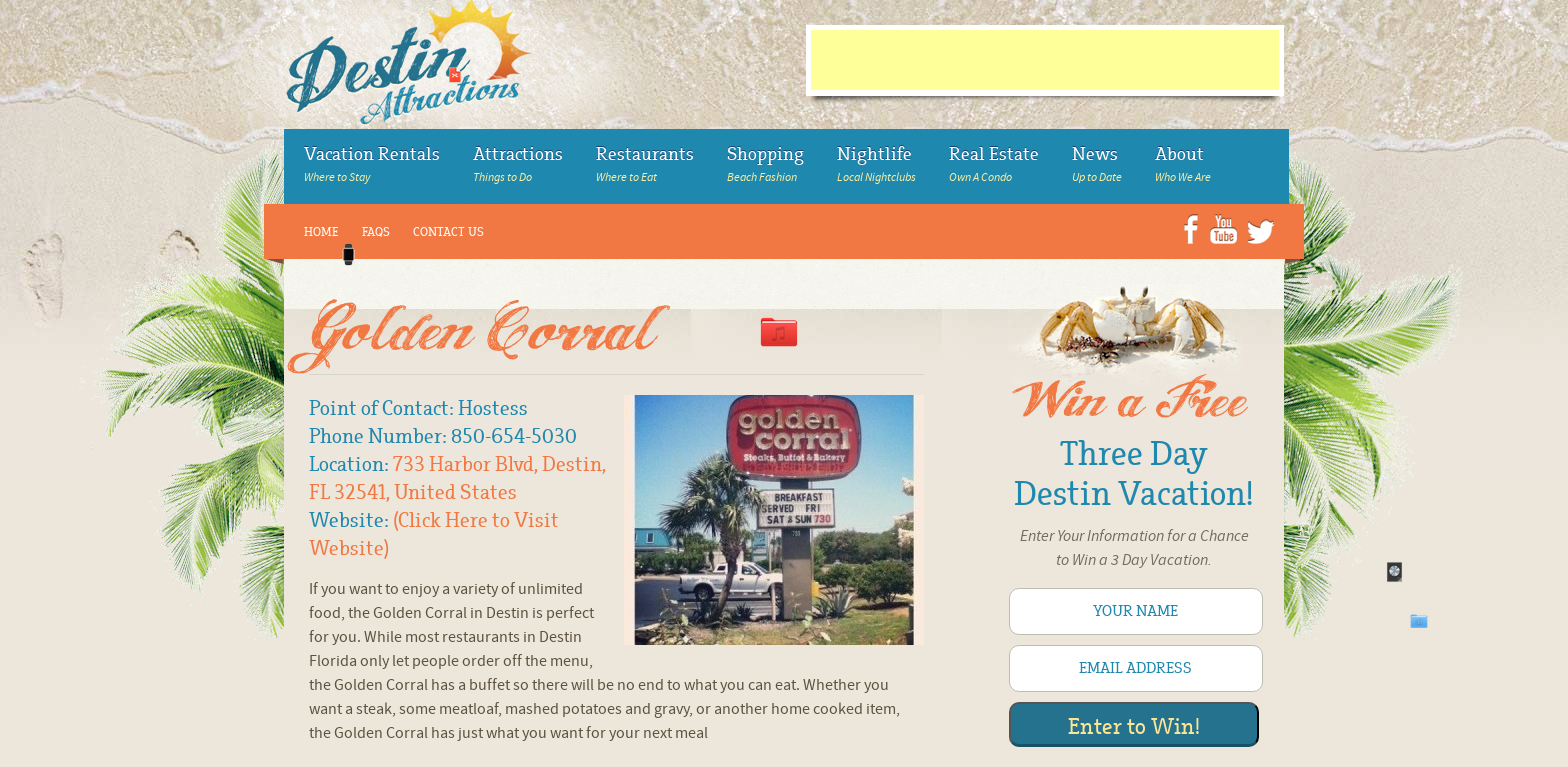 The image size is (1568, 767). I want to click on open an xmind mind mapping file, so click(455, 75).